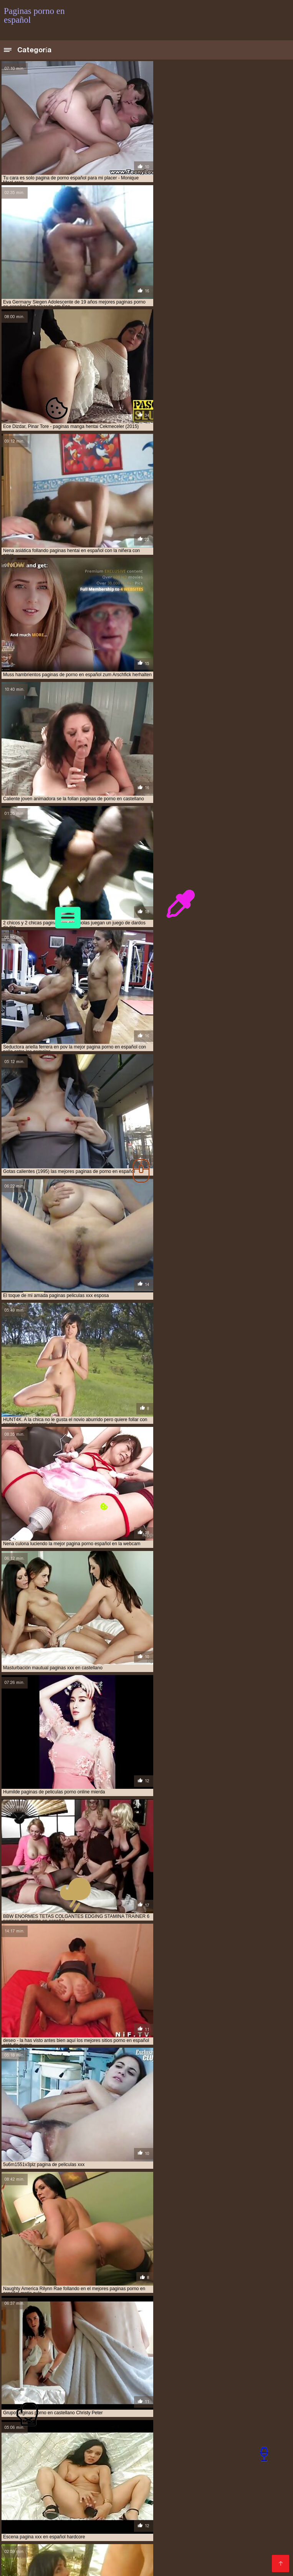 The width and height of the screenshot is (293, 2576). Describe the element at coordinates (104, 1506) in the screenshot. I see `manage cookie preferences and privacy settings` at that location.